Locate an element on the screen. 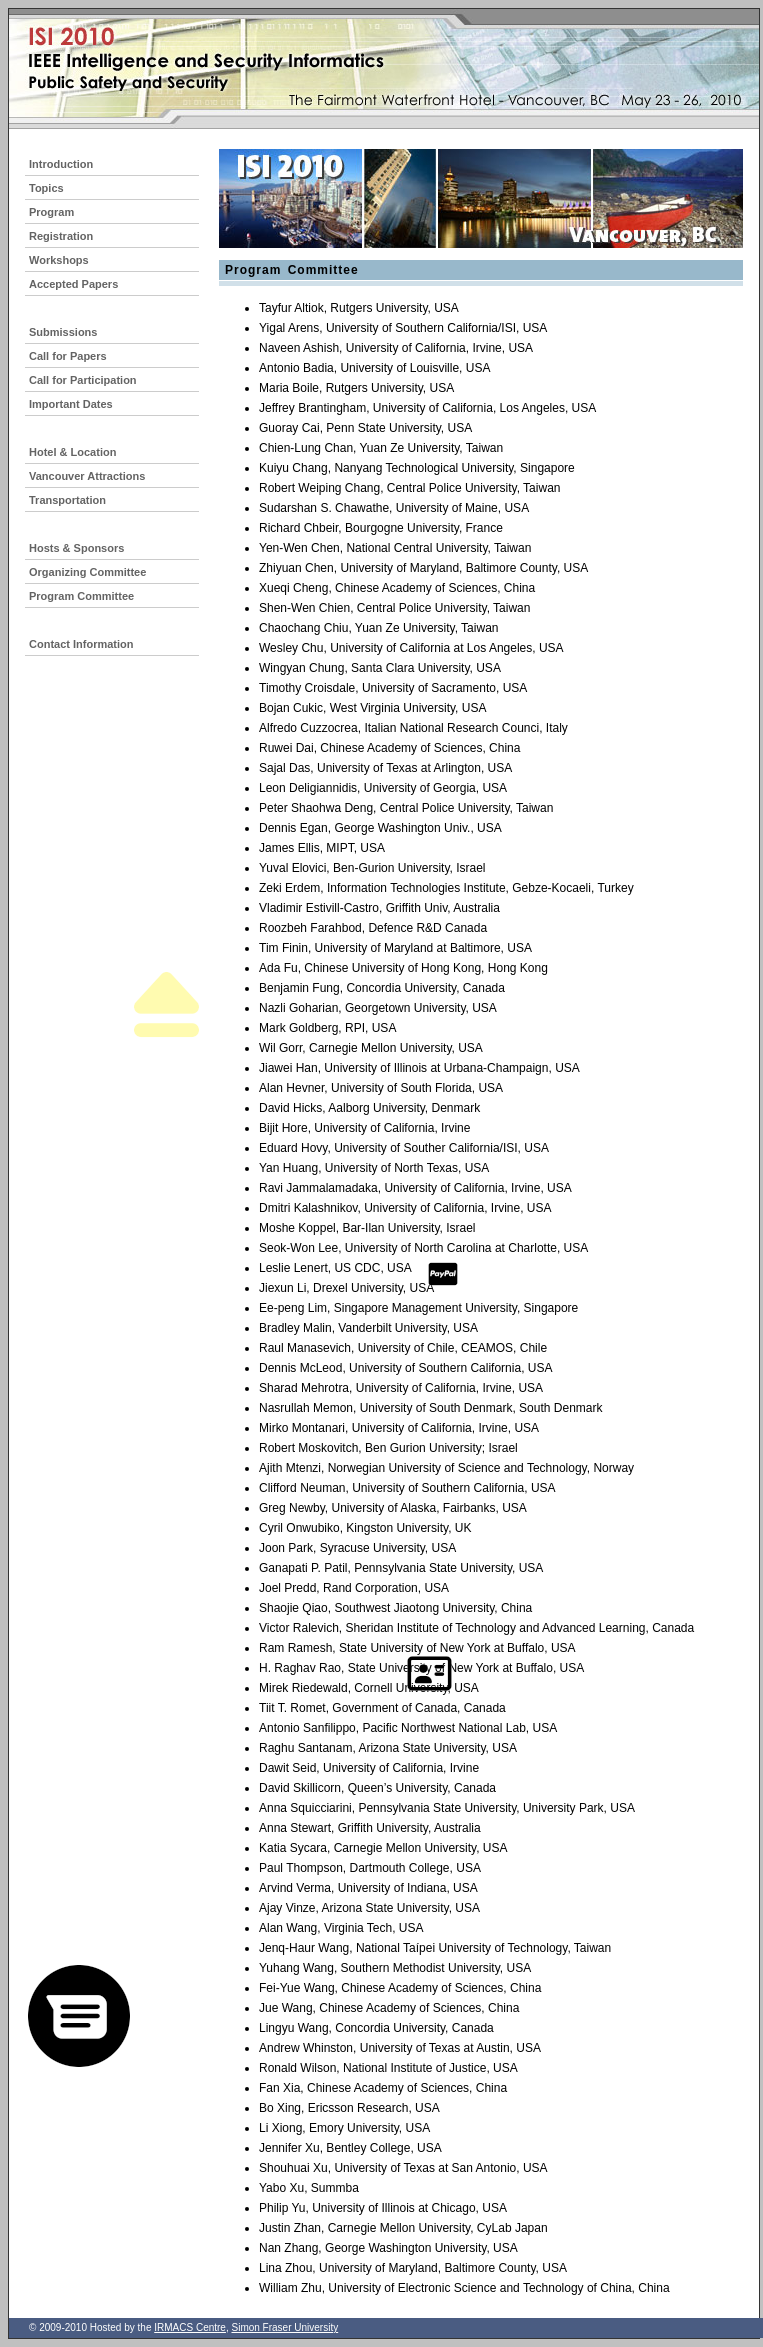  pay with PayPal is located at coordinates (443, 1274).